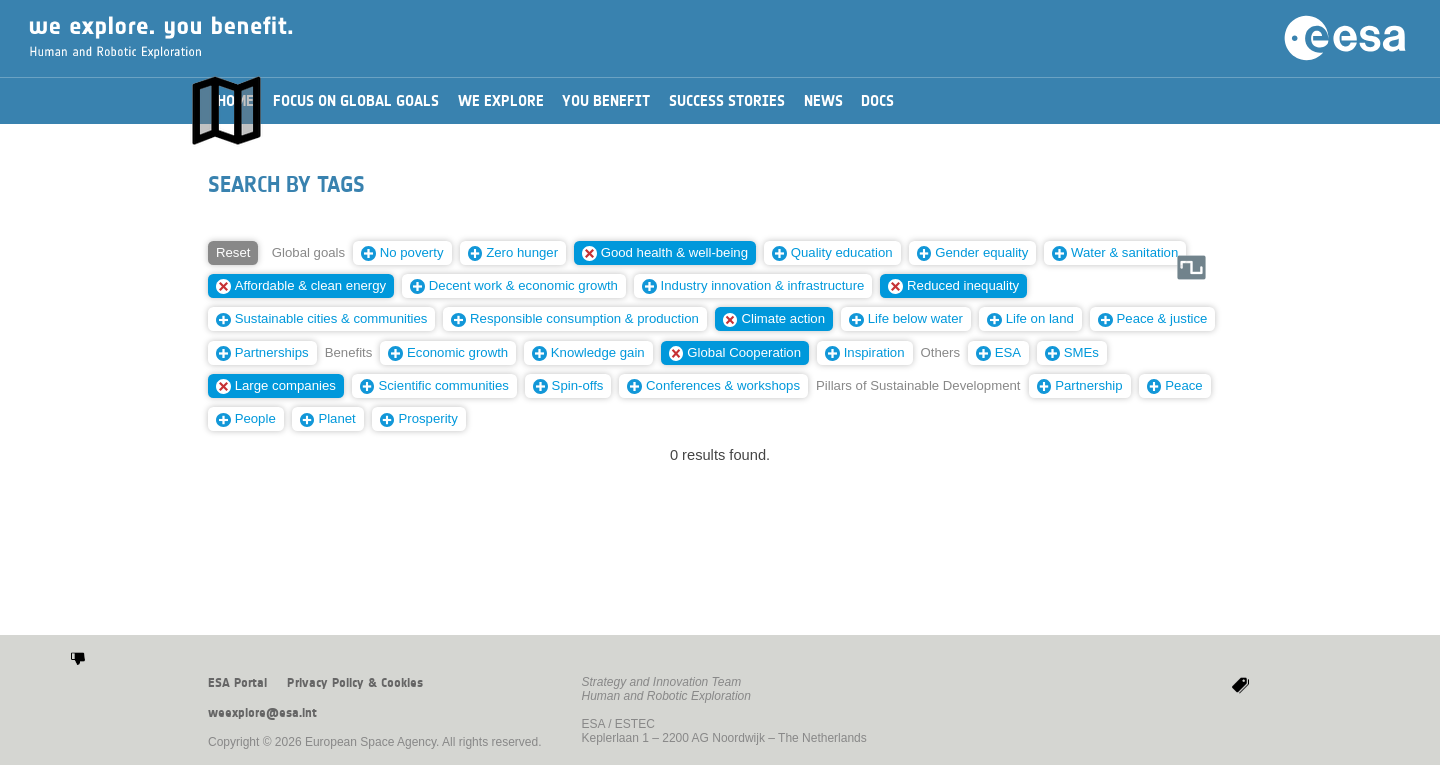 Image resolution: width=1440 pixels, height=765 pixels. Describe the element at coordinates (226, 110) in the screenshot. I see `open map view` at that location.